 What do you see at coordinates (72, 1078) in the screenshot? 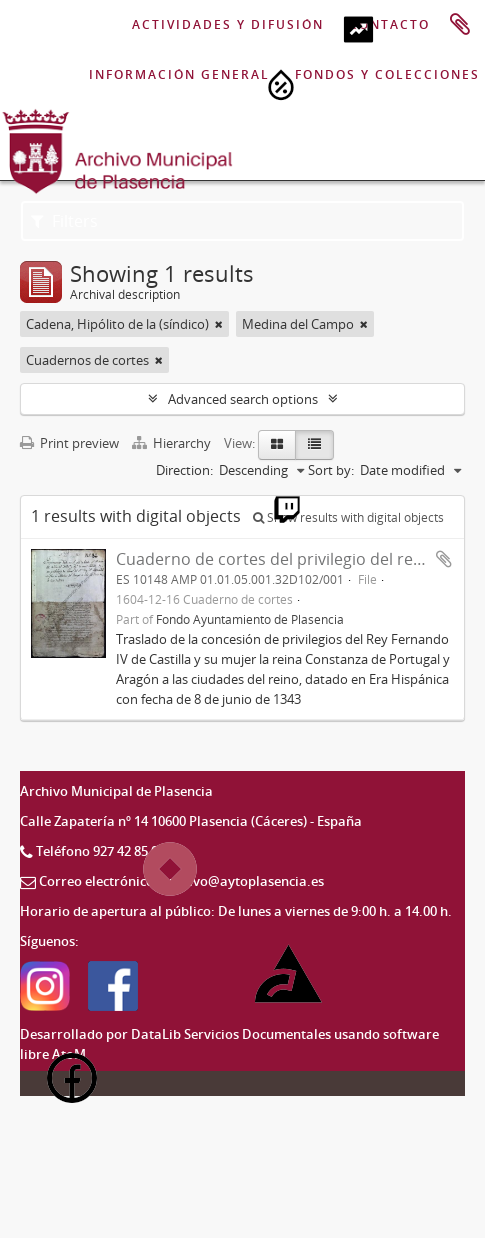
I see `connect with Facebook` at bounding box center [72, 1078].